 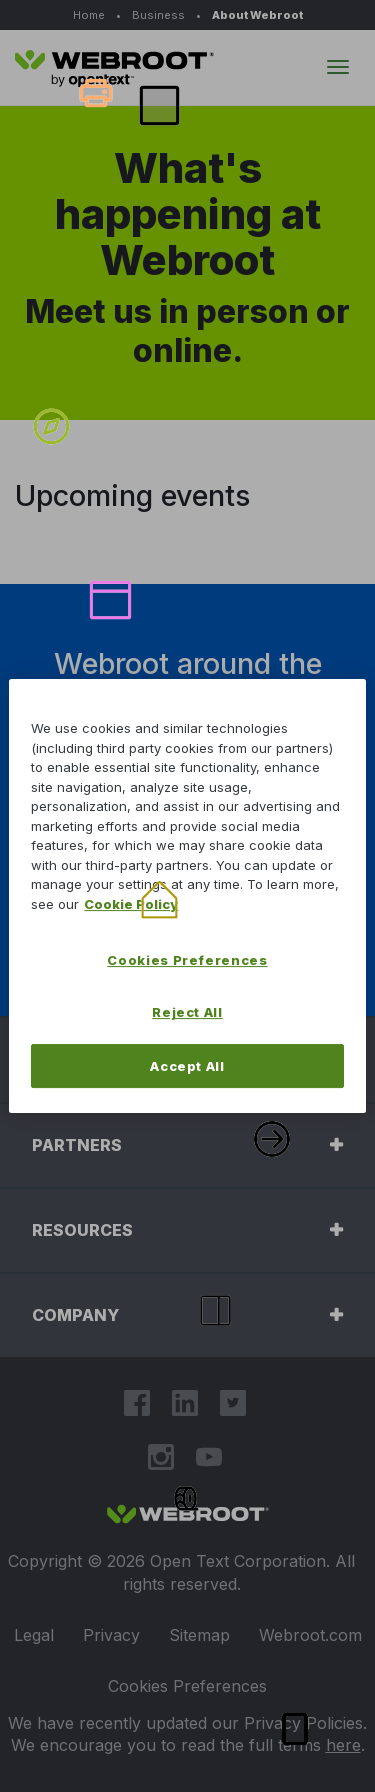 What do you see at coordinates (215, 1310) in the screenshot?
I see `hide the right sidebar panel` at bounding box center [215, 1310].